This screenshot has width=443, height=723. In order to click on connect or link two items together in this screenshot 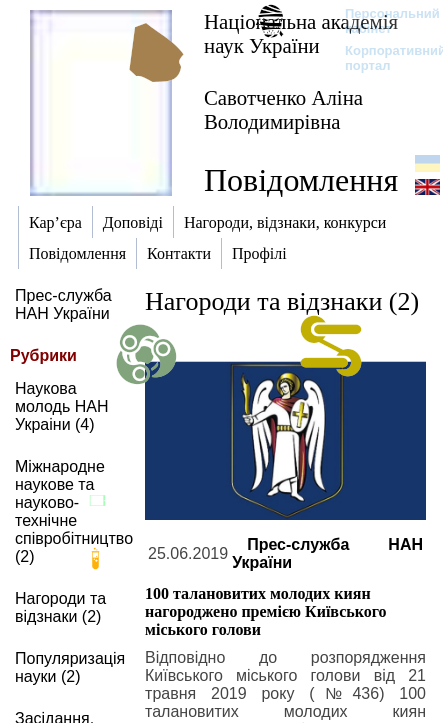, I will do `click(331, 346)`.